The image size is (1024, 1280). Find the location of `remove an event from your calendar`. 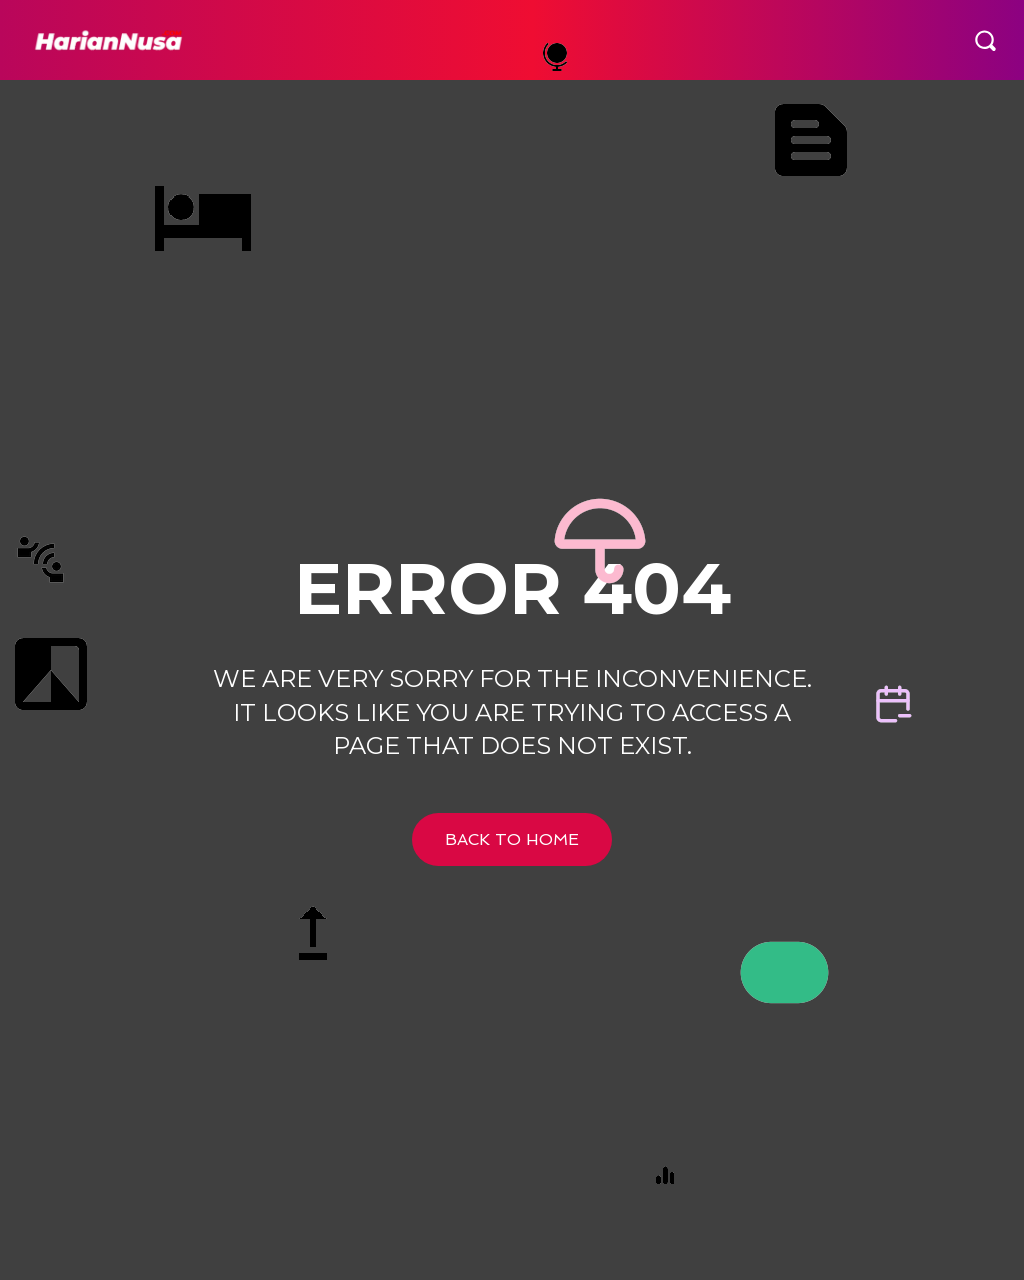

remove an event from your calendar is located at coordinates (893, 704).